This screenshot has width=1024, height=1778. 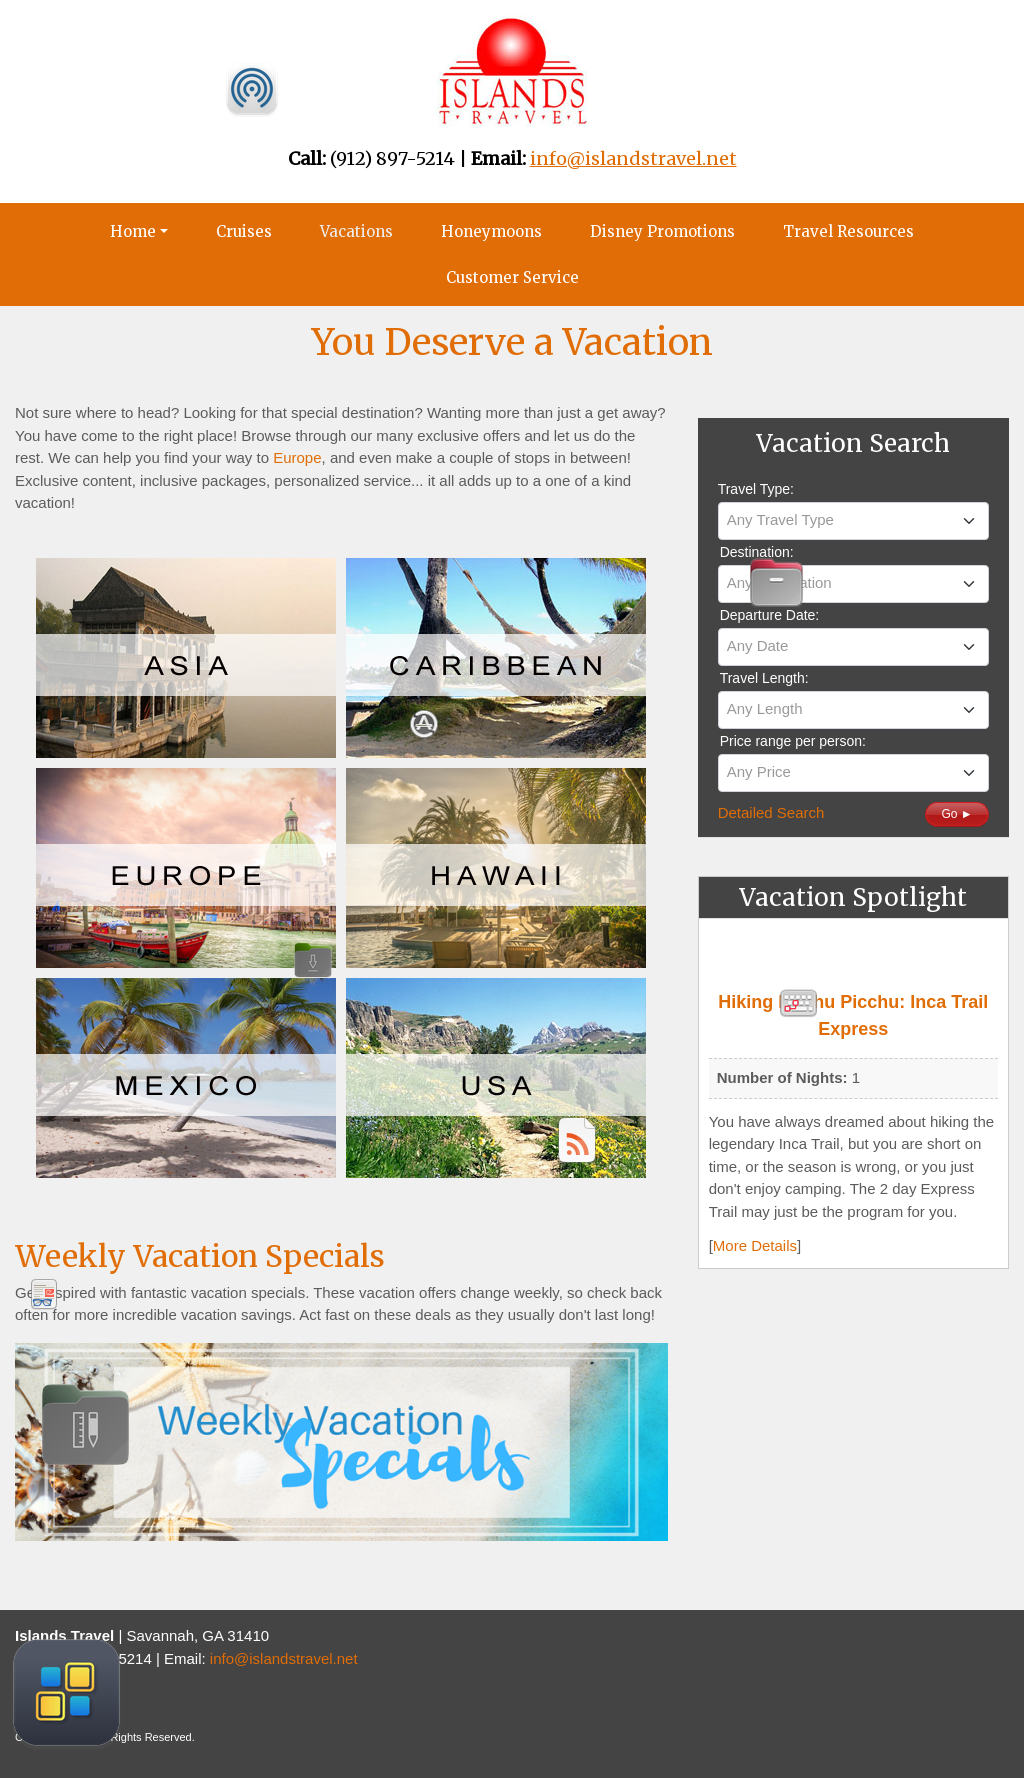 I want to click on open your downloads folder, so click(x=313, y=960).